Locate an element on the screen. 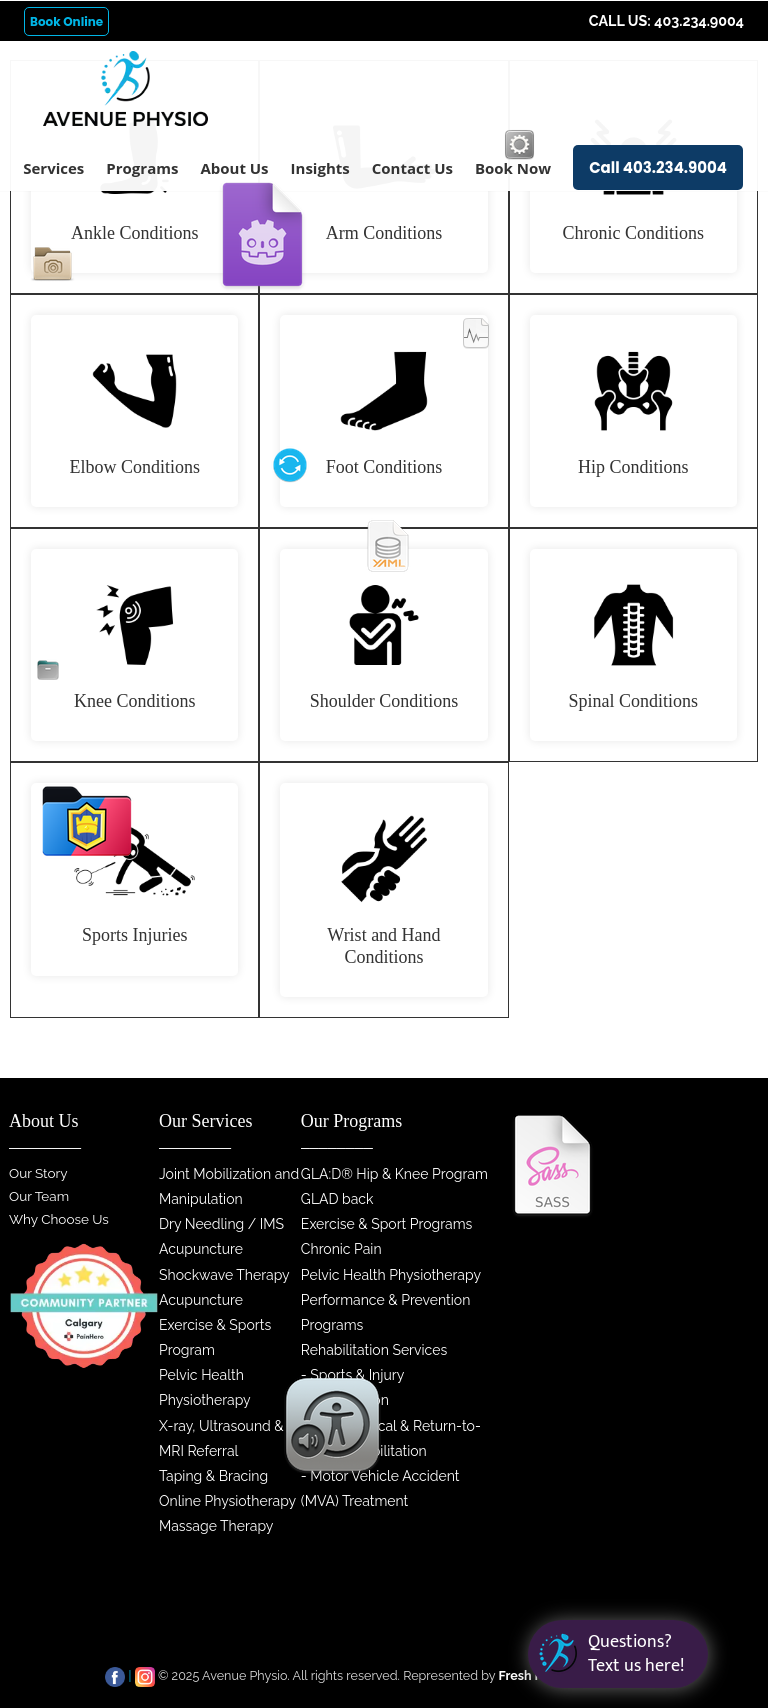 Image resolution: width=768 pixels, height=1708 pixels. open your pictures folder is located at coordinates (52, 265).